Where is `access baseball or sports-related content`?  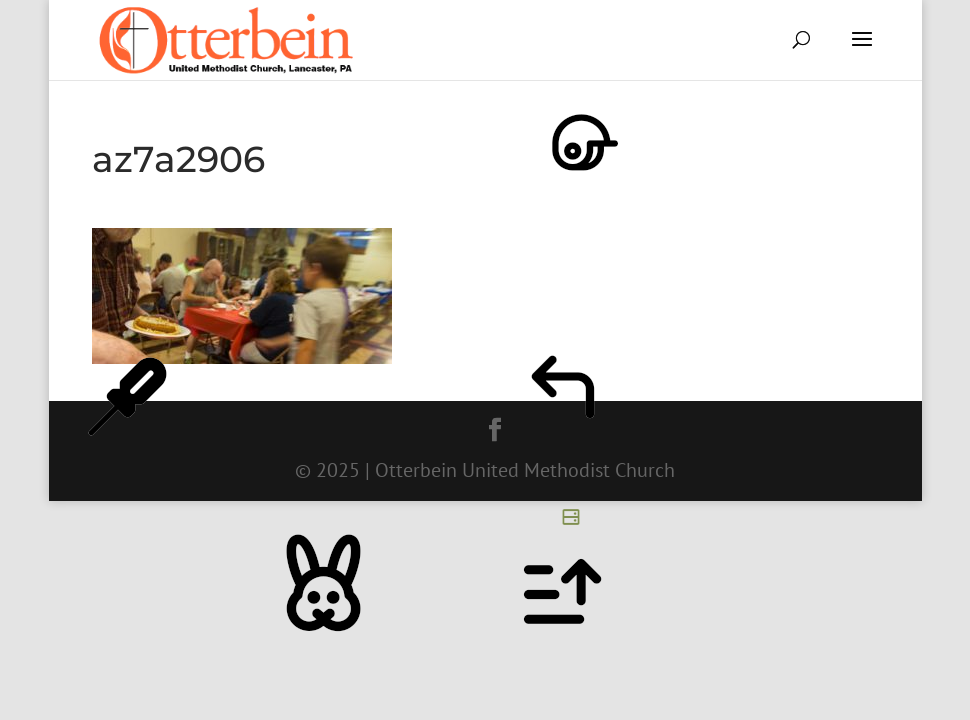 access baseball or sports-related content is located at coordinates (583, 143).